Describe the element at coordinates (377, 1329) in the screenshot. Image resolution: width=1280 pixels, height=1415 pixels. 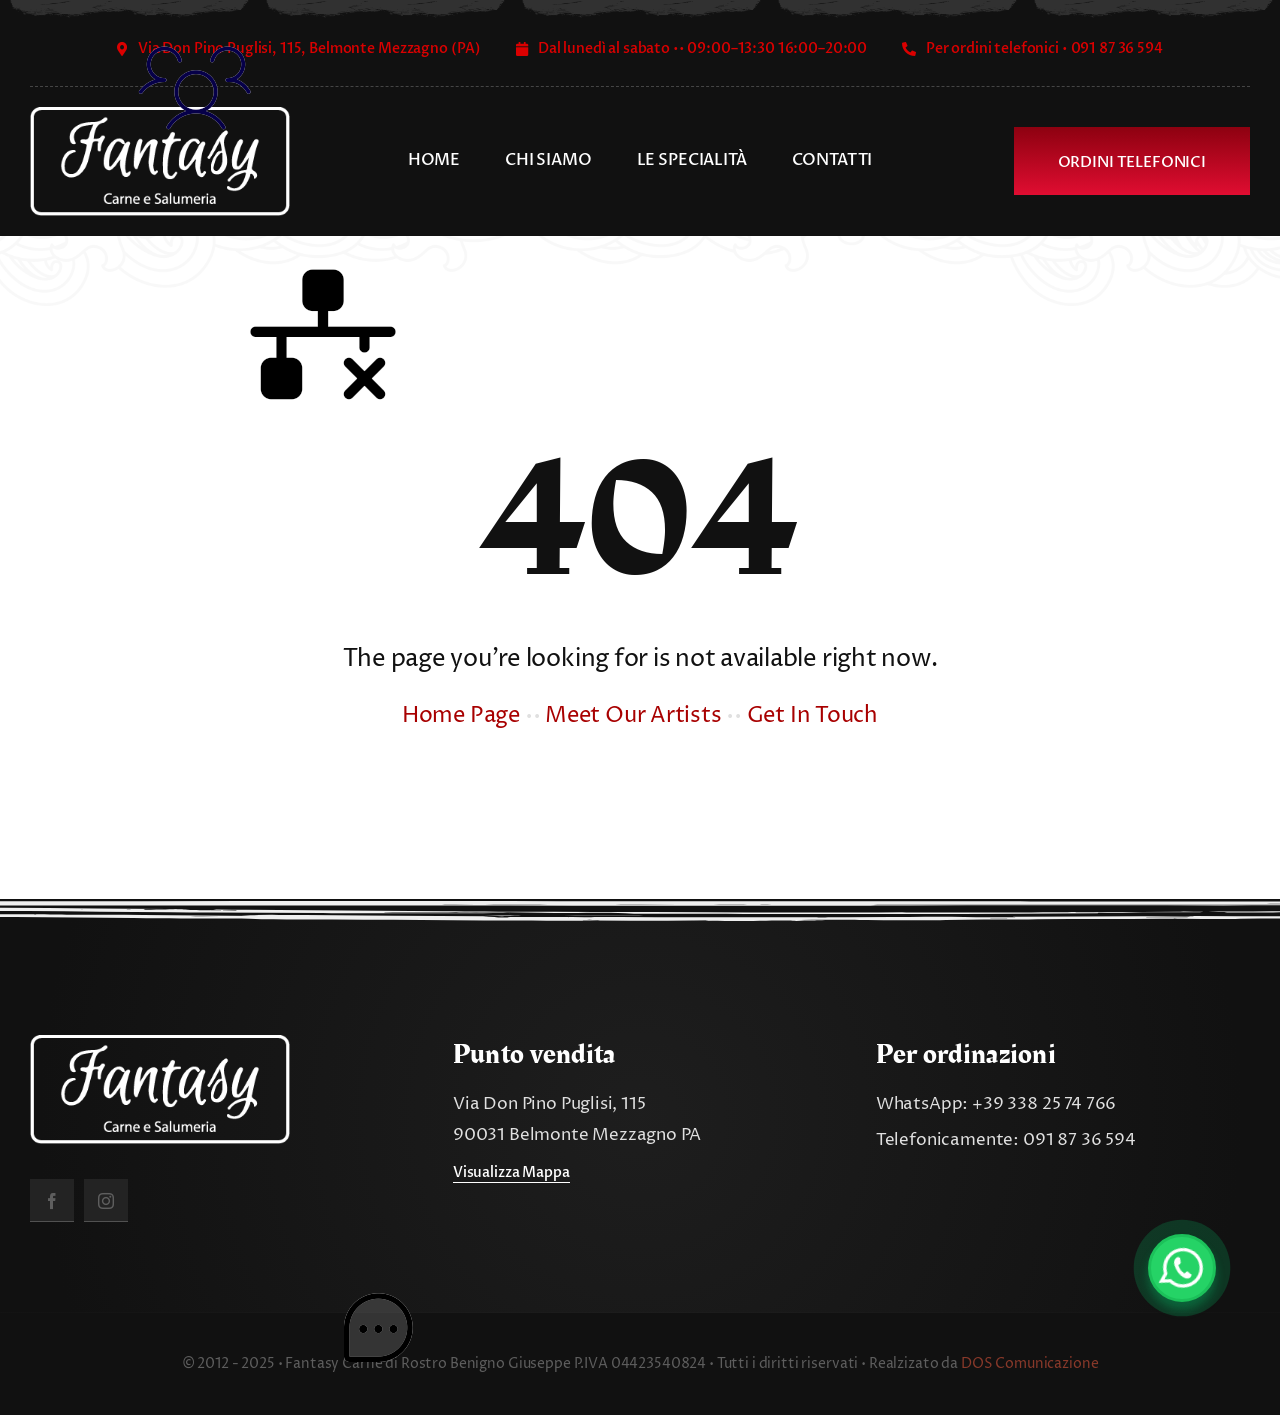
I see `open chat or messaging` at that location.